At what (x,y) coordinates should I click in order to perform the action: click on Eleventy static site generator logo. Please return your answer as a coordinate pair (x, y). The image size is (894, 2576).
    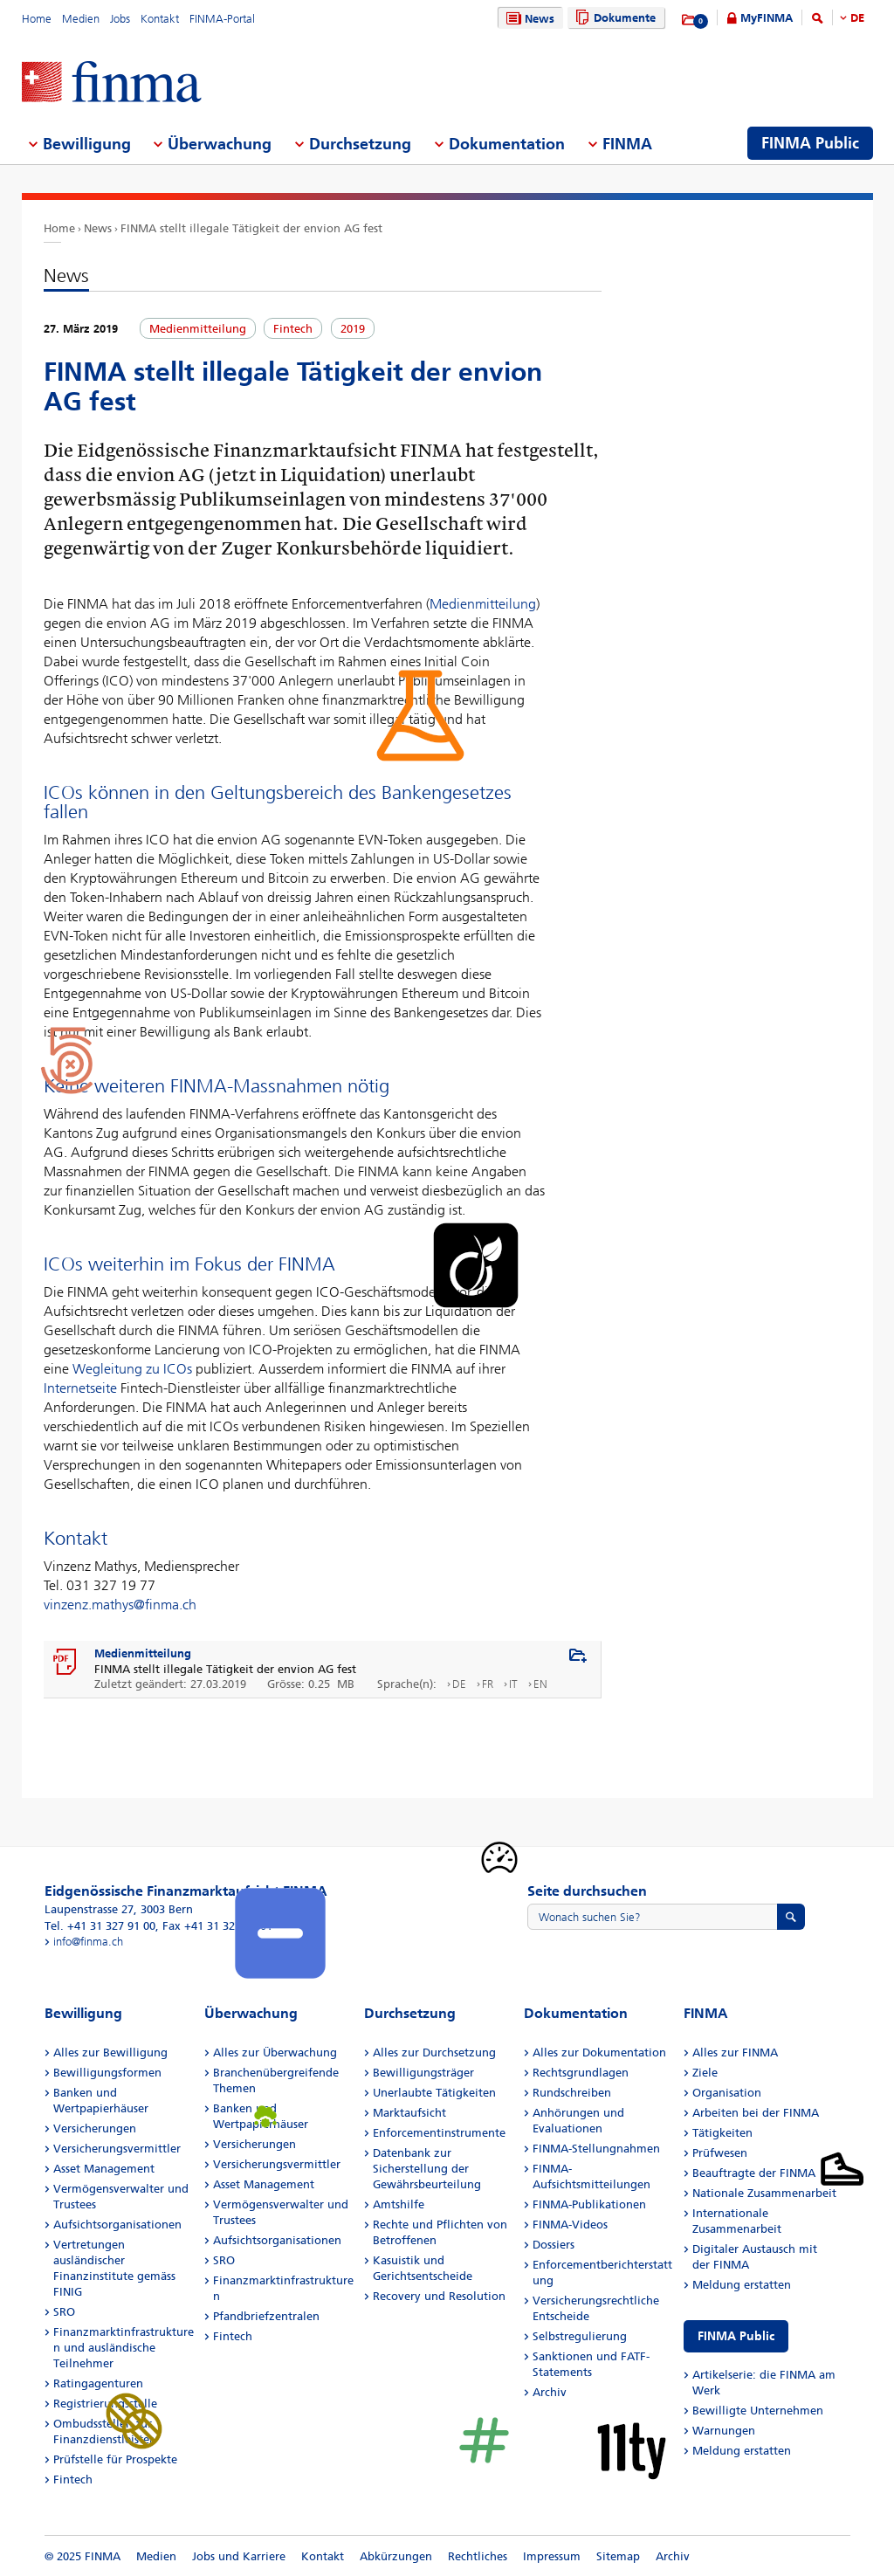
    Looking at the image, I should click on (631, 2447).